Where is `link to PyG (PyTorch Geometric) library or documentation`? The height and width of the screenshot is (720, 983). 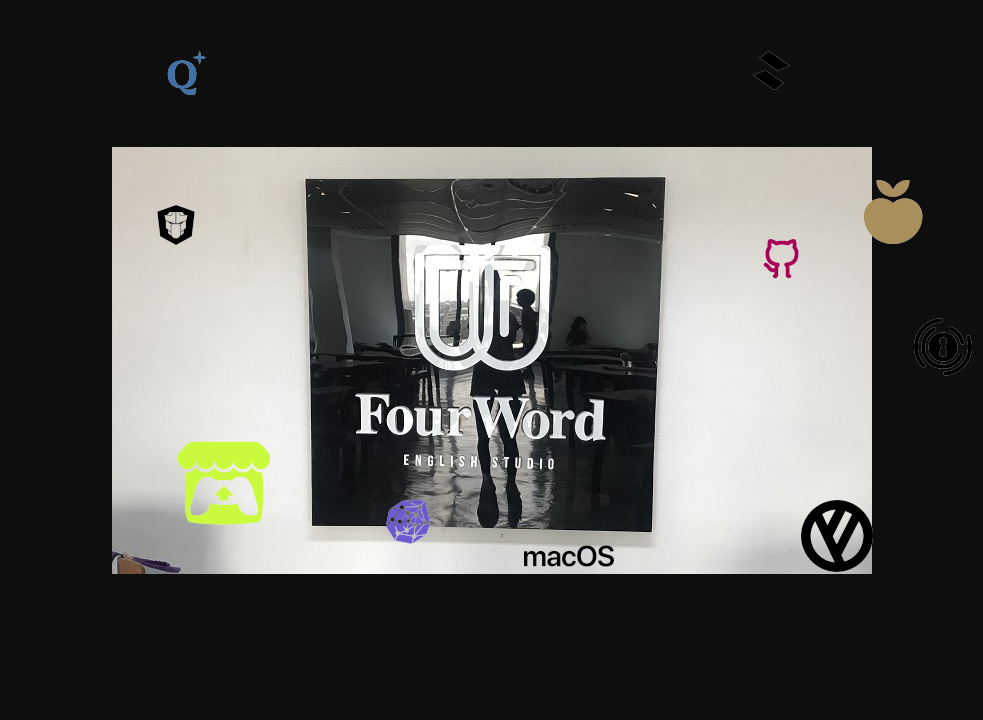
link to PyG (PyTorch Geometric) library or documentation is located at coordinates (408, 522).